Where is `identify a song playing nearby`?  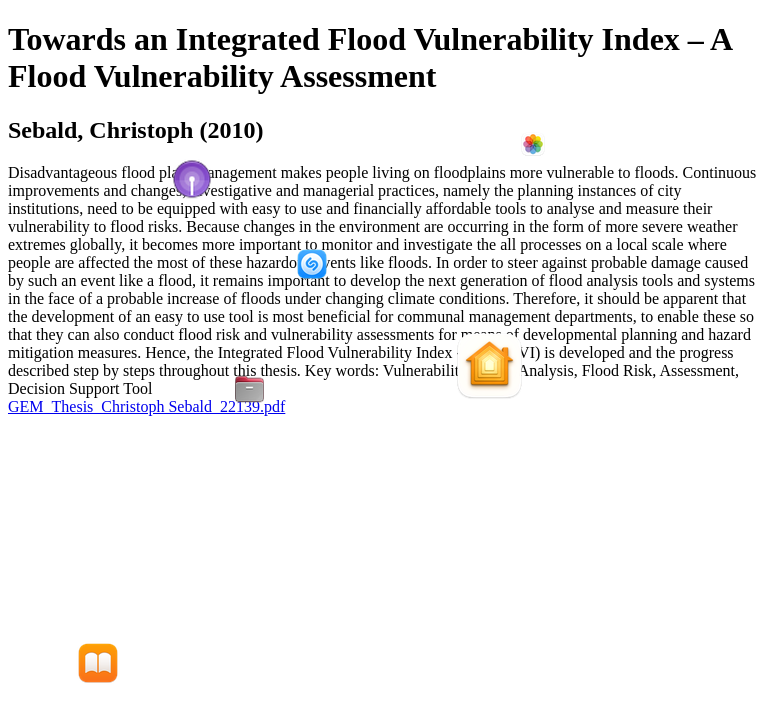
identify a song playing nearby is located at coordinates (312, 264).